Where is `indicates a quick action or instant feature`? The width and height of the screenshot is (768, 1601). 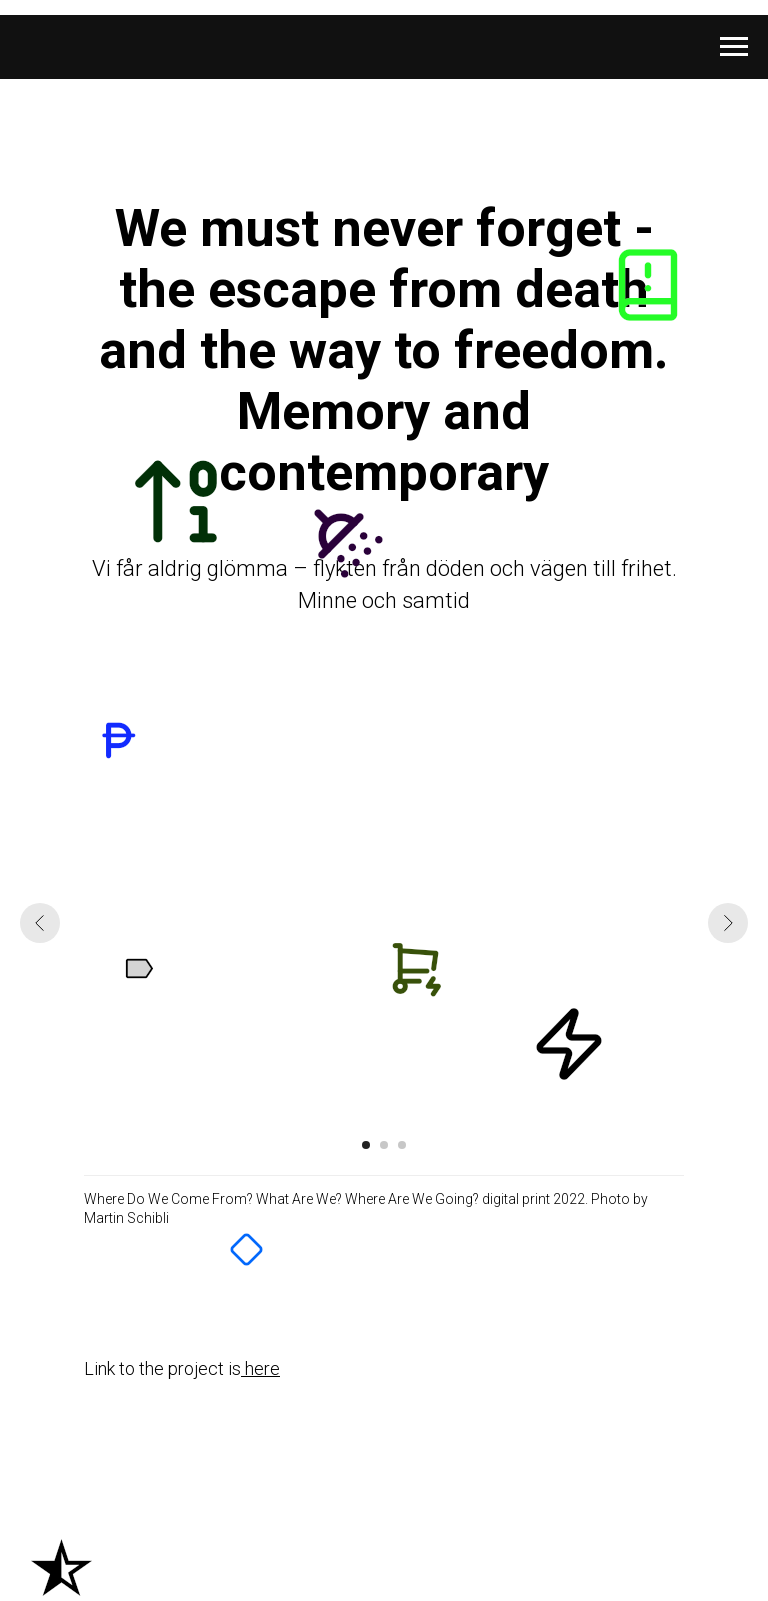
indicates a quick action or instant feature is located at coordinates (569, 1044).